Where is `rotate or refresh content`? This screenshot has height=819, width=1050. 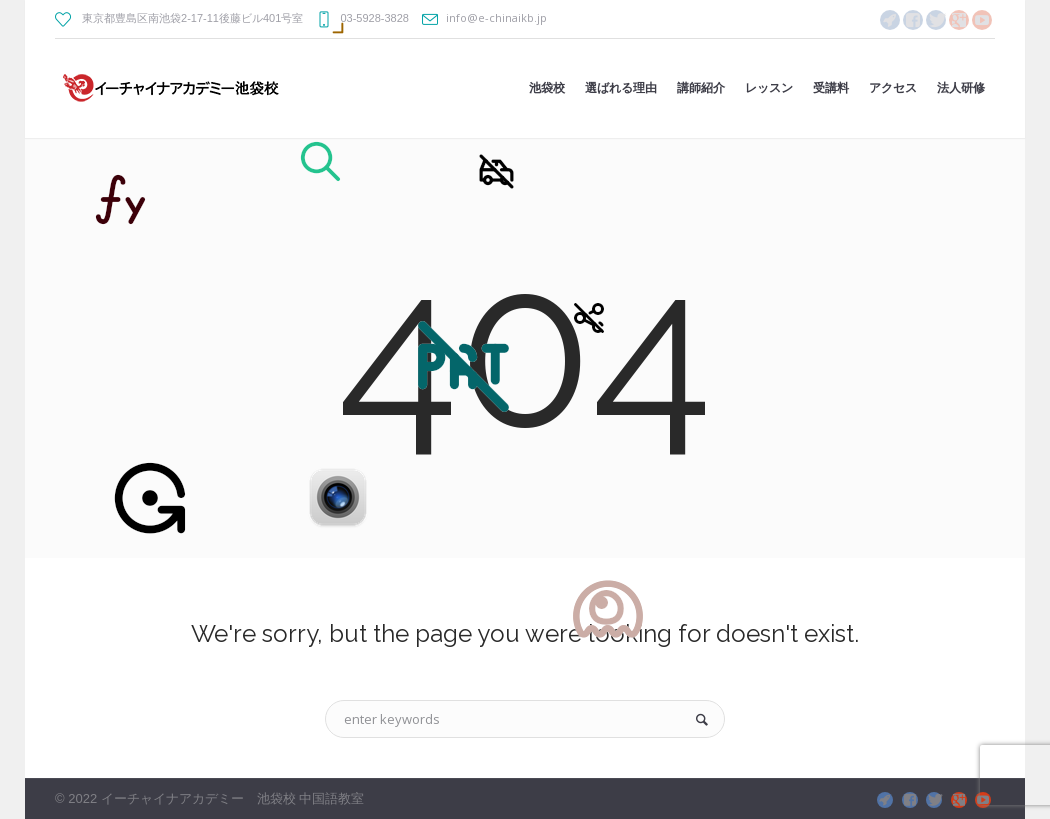
rotate or refresh content is located at coordinates (150, 498).